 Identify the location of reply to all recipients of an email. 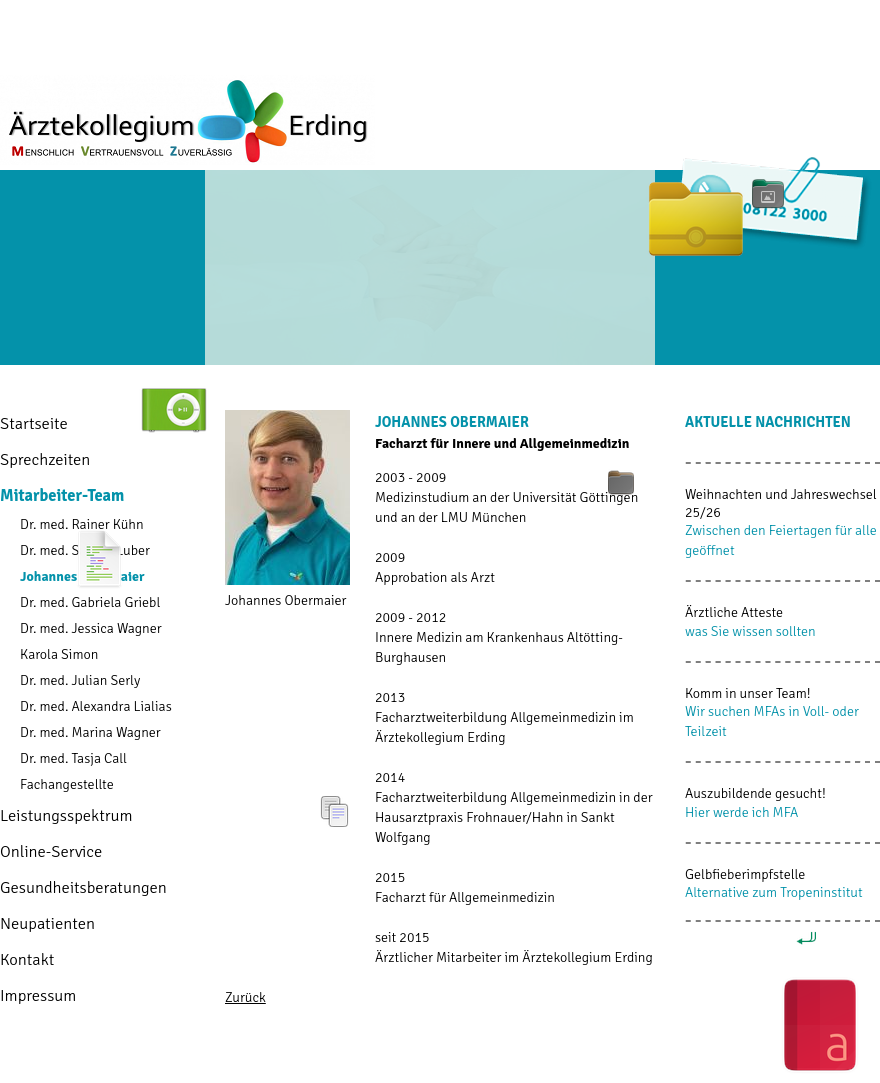
(806, 937).